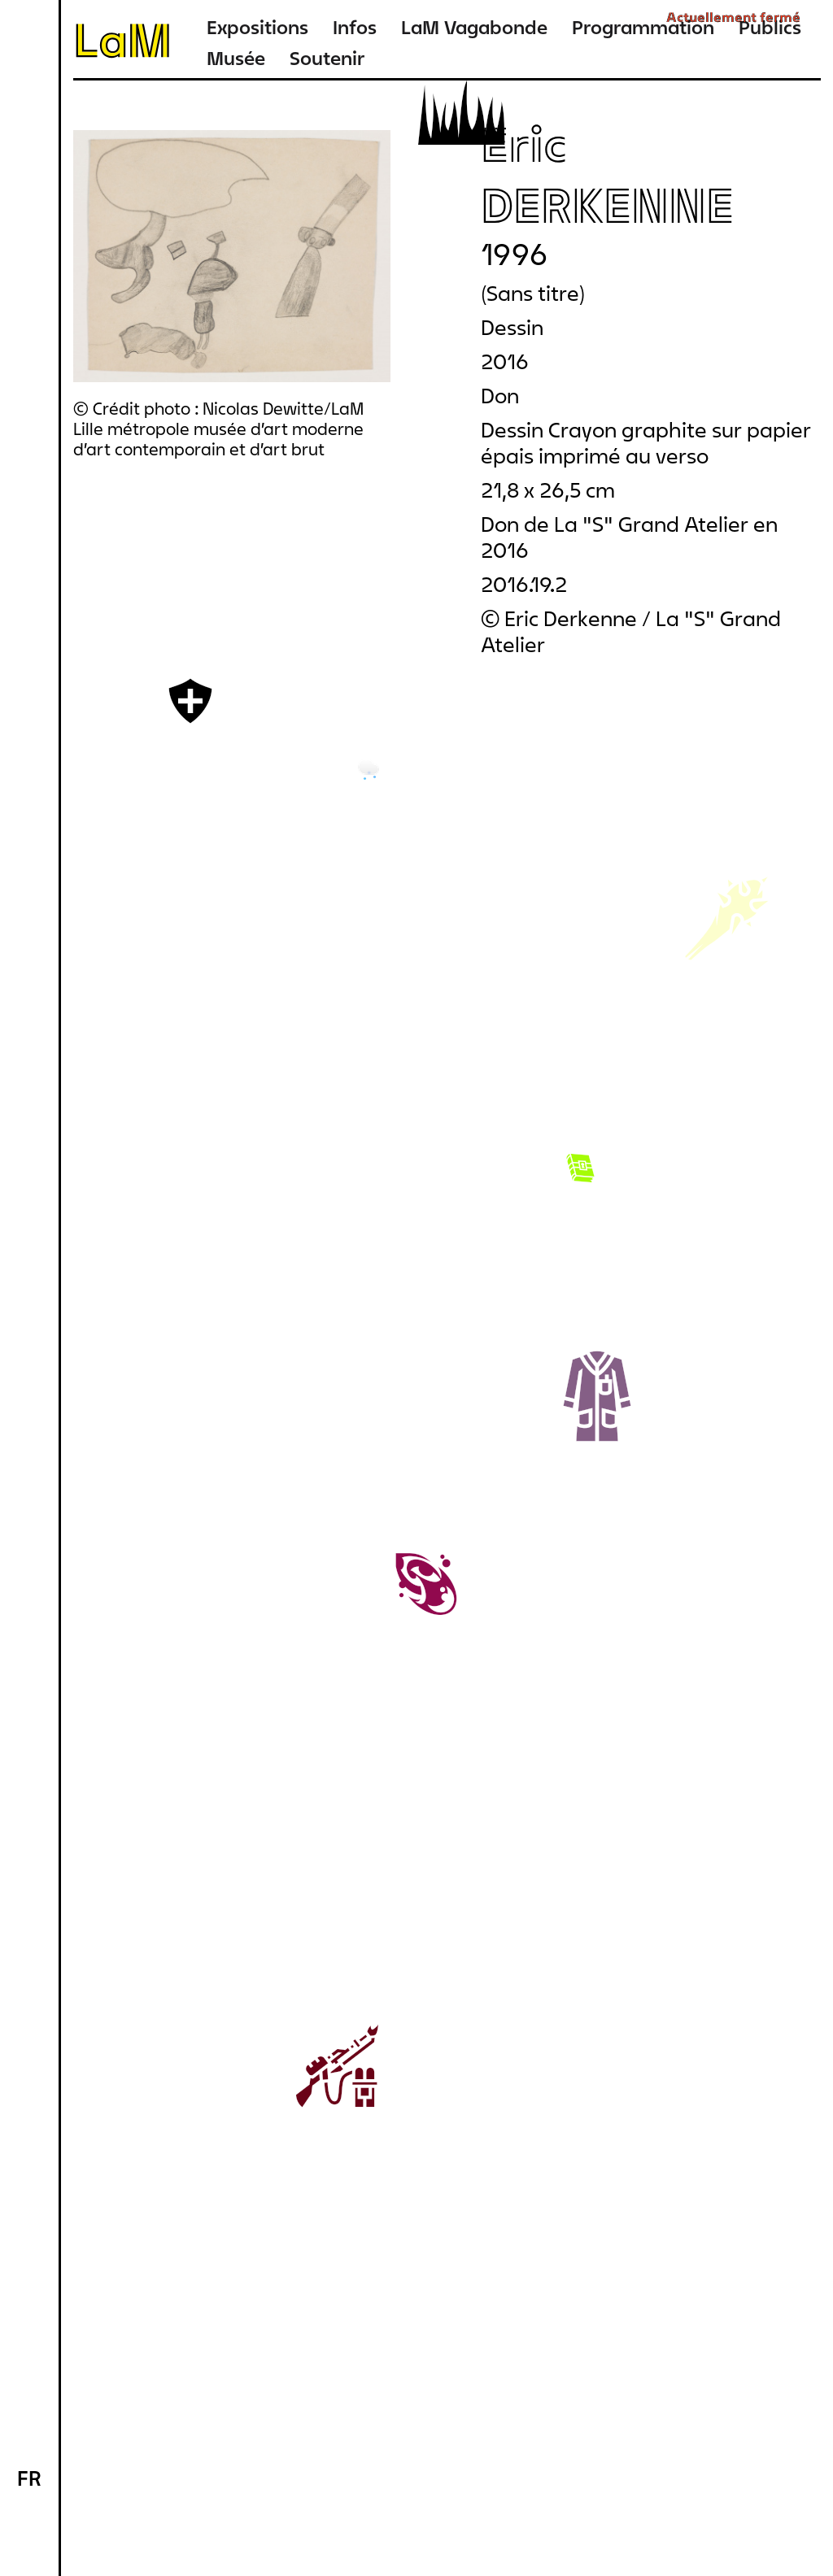 The width and height of the screenshot is (833, 2576). I want to click on access hidden or locked content, so click(580, 1168).